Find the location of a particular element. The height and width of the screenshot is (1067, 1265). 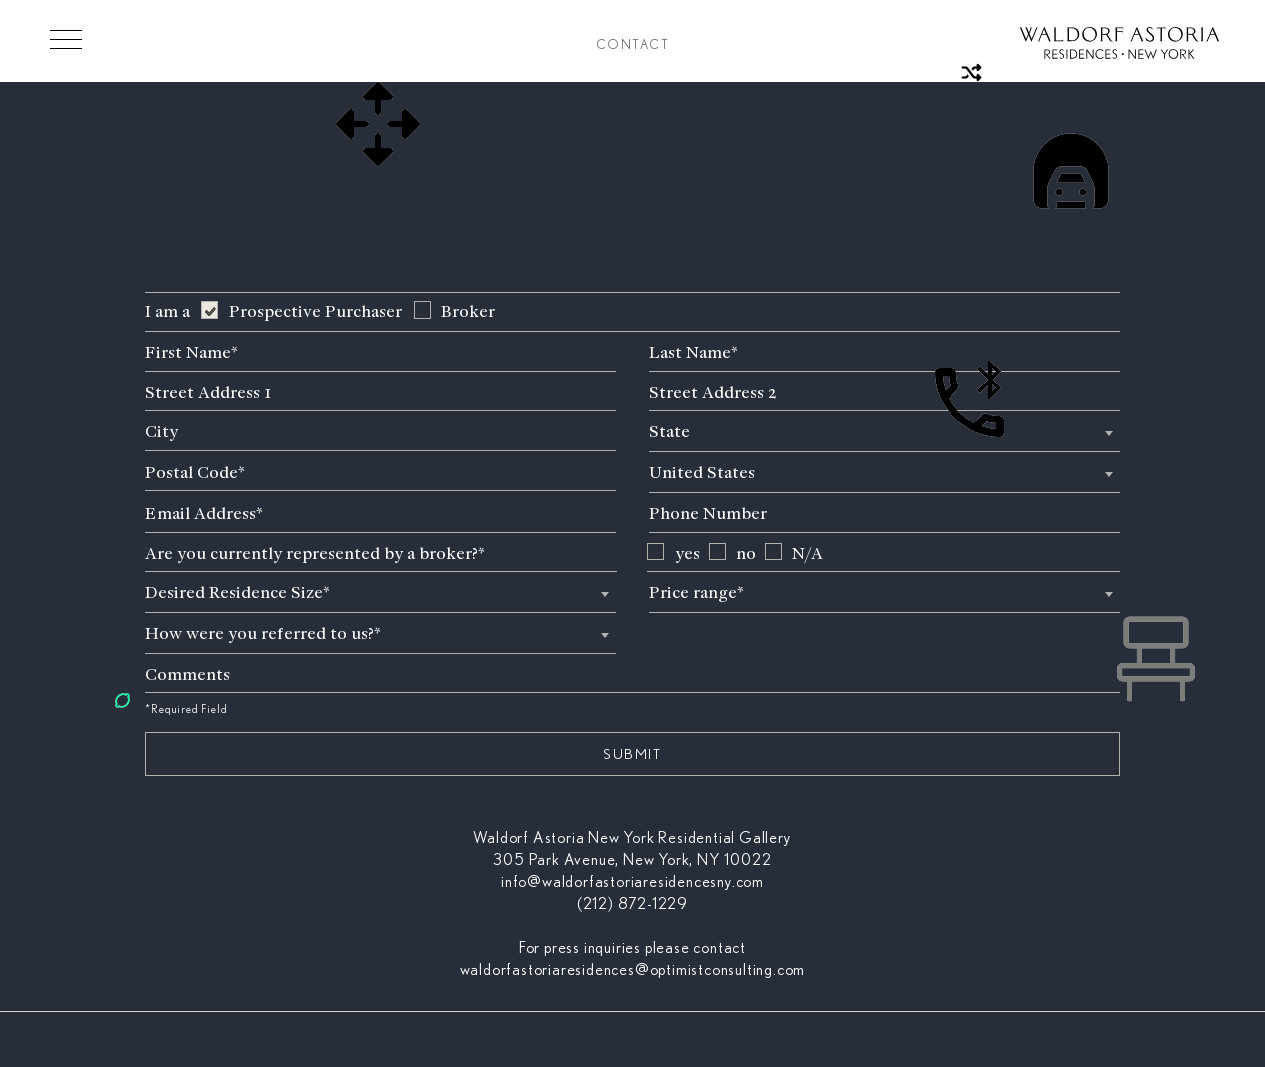

indicates tunnel or underground passage ahead is located at coordinates (1071, 171).